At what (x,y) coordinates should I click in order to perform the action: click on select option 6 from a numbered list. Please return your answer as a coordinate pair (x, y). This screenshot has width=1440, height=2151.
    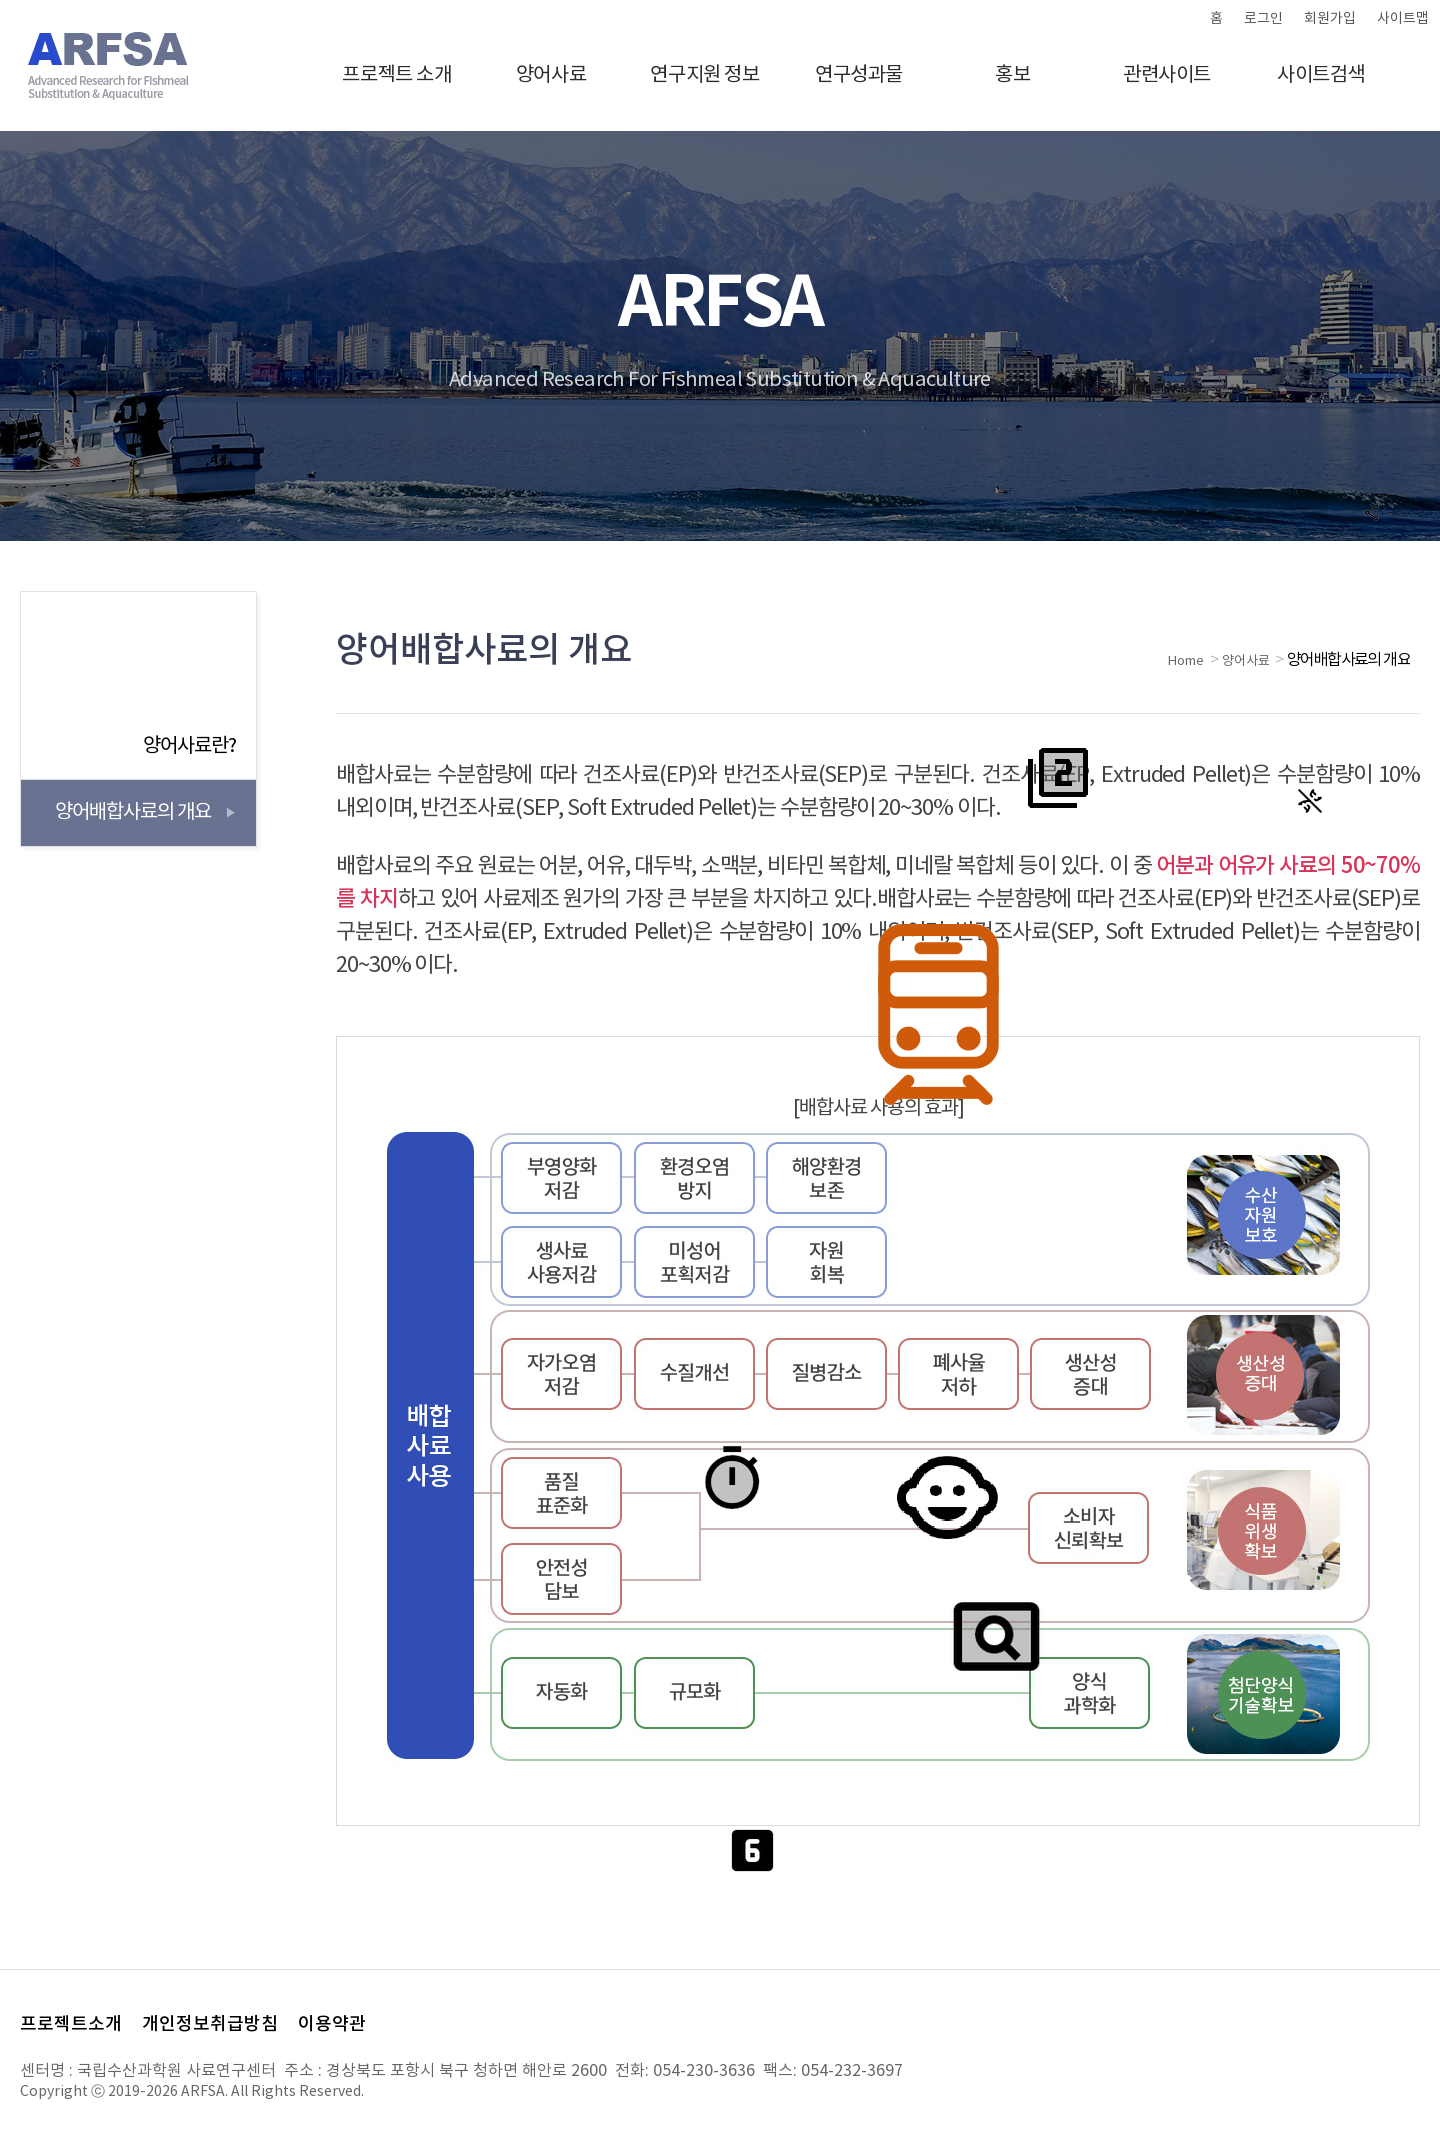
    Looking at the image, I should click on (752, 1850).